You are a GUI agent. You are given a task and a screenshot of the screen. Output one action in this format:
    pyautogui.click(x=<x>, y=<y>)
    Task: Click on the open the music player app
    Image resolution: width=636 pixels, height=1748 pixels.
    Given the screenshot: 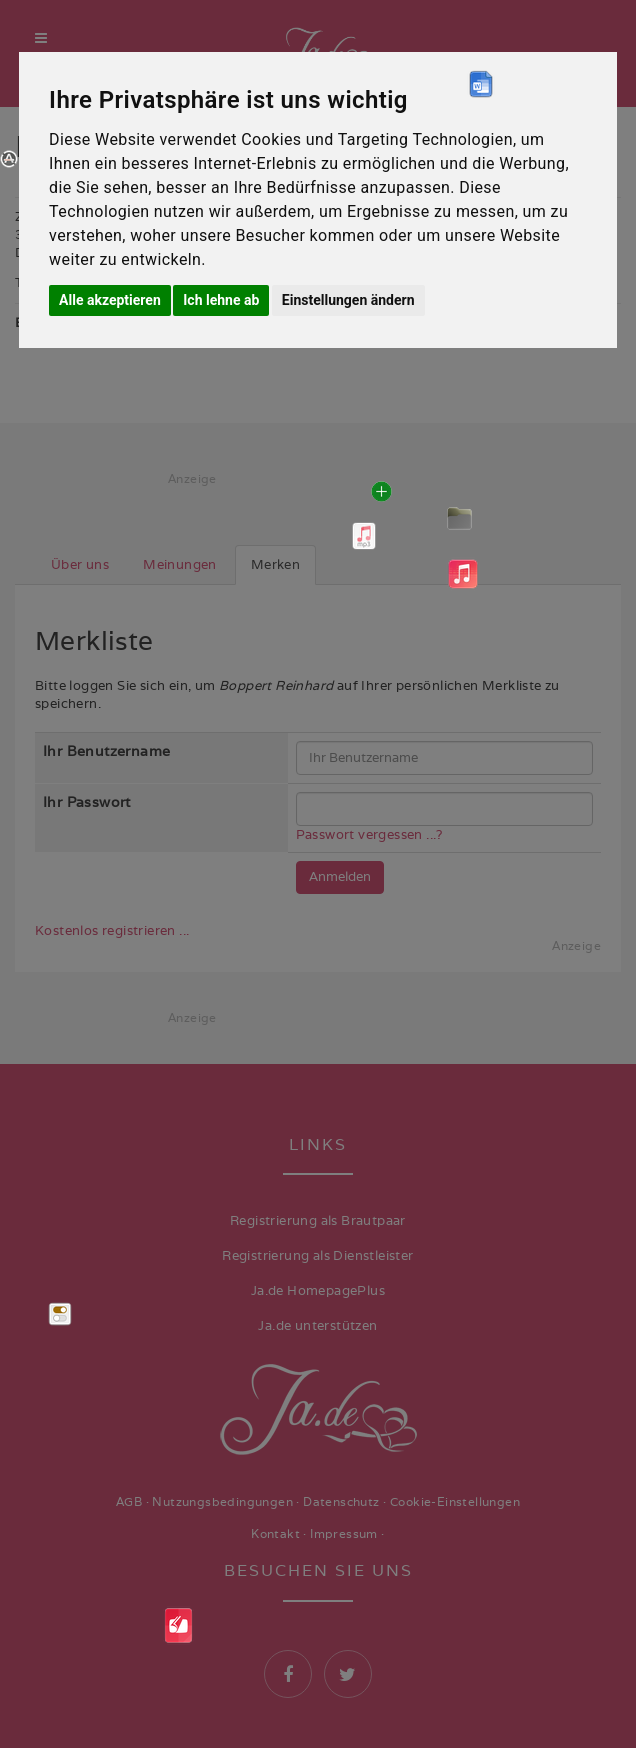 What is the action you would take?
    pyautogui.click(x=463, y=574)
    